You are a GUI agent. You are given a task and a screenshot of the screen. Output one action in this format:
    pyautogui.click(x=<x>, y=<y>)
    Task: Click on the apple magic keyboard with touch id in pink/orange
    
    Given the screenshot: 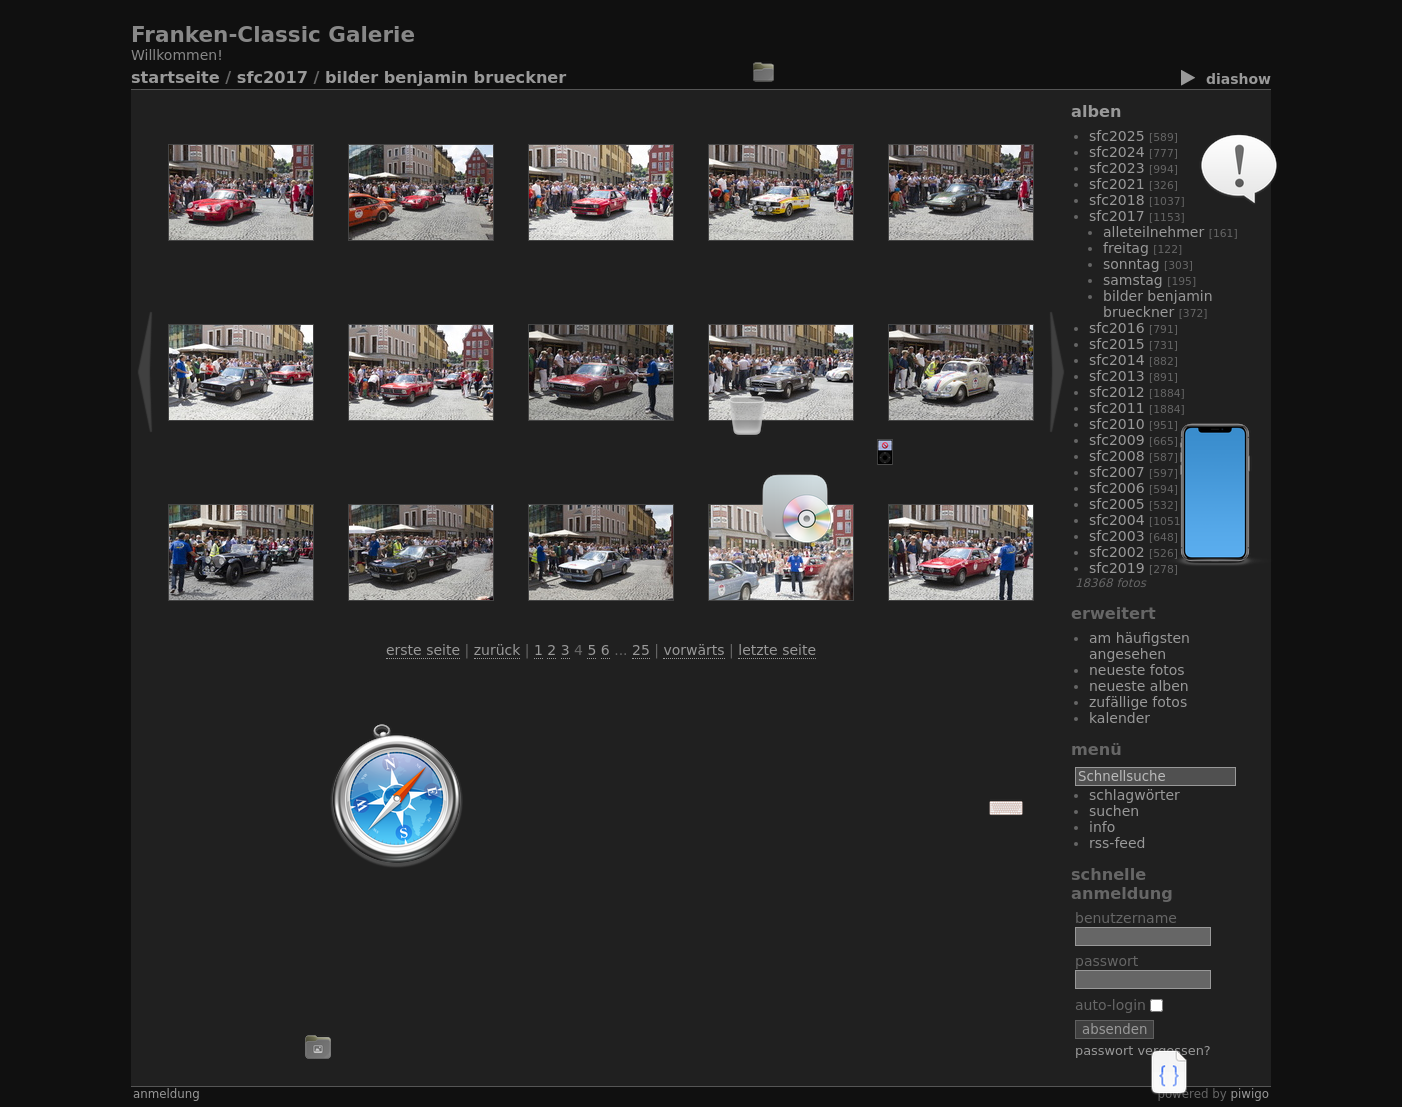 What is the action you would take?
    pyautogui.click(x=1006, y=808)
    